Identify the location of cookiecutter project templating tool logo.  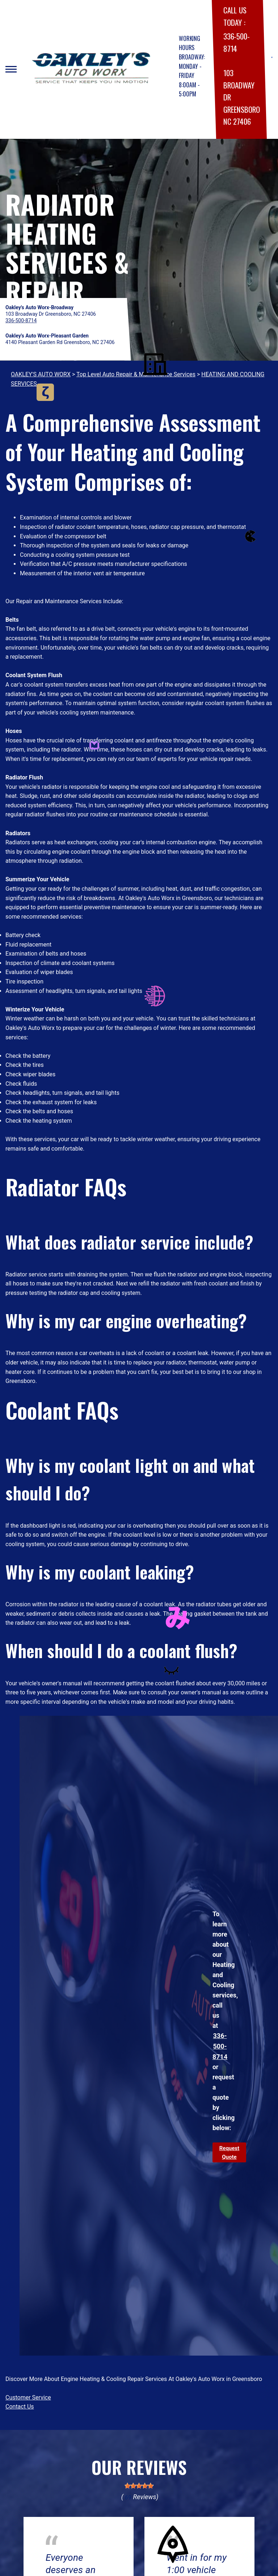
(250, 536).